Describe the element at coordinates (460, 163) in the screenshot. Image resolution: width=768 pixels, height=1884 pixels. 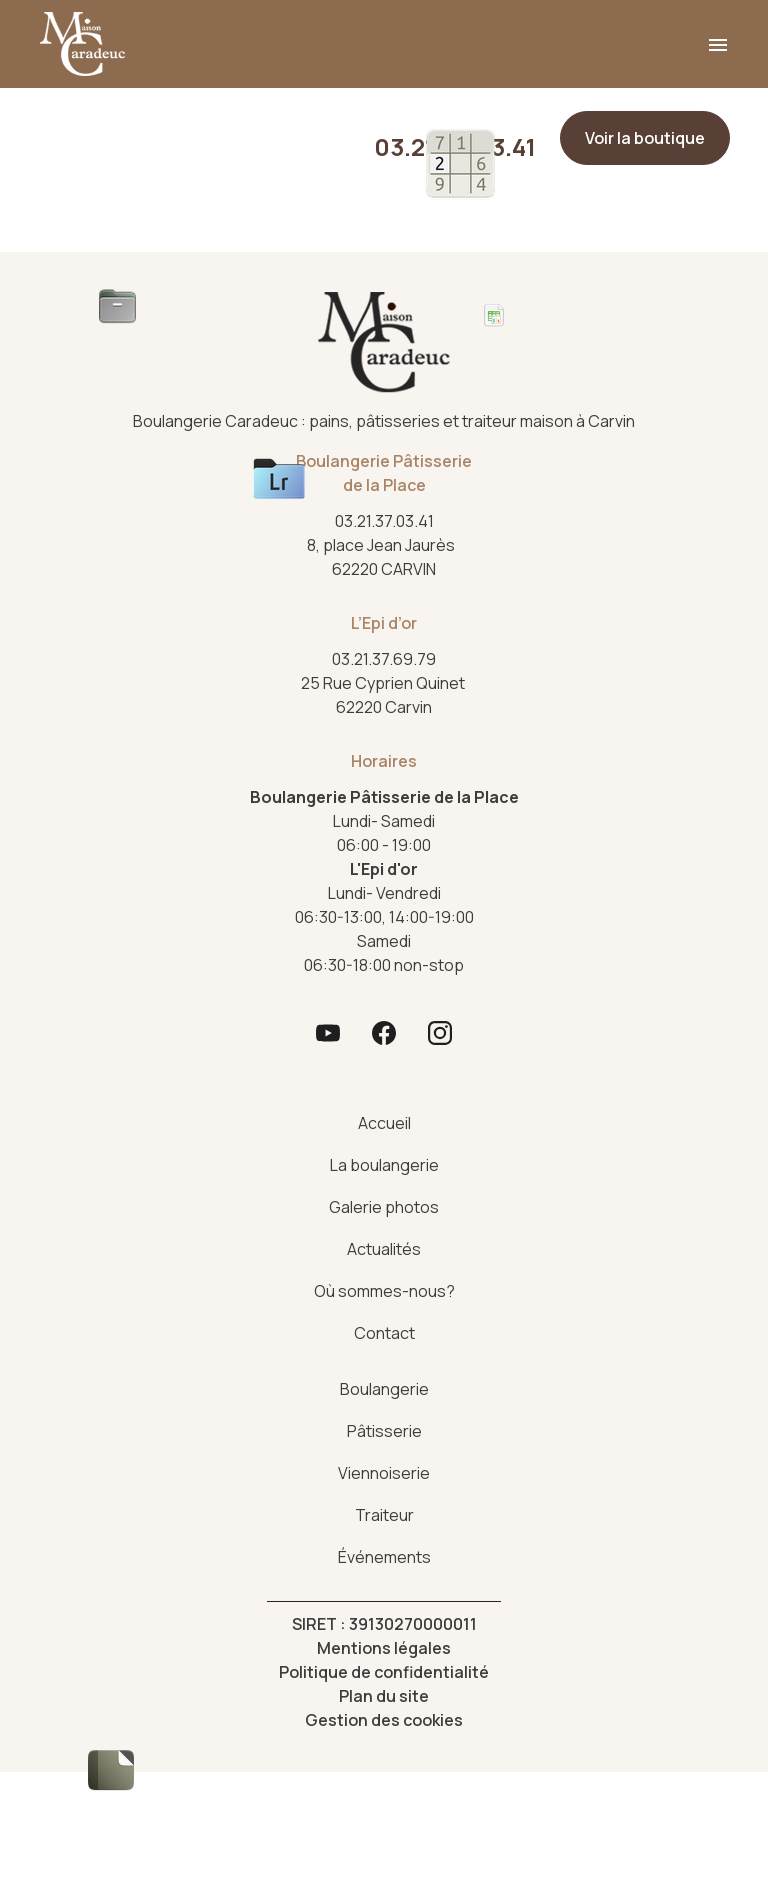
I see `launch the sudoku puzzle game` at that location.